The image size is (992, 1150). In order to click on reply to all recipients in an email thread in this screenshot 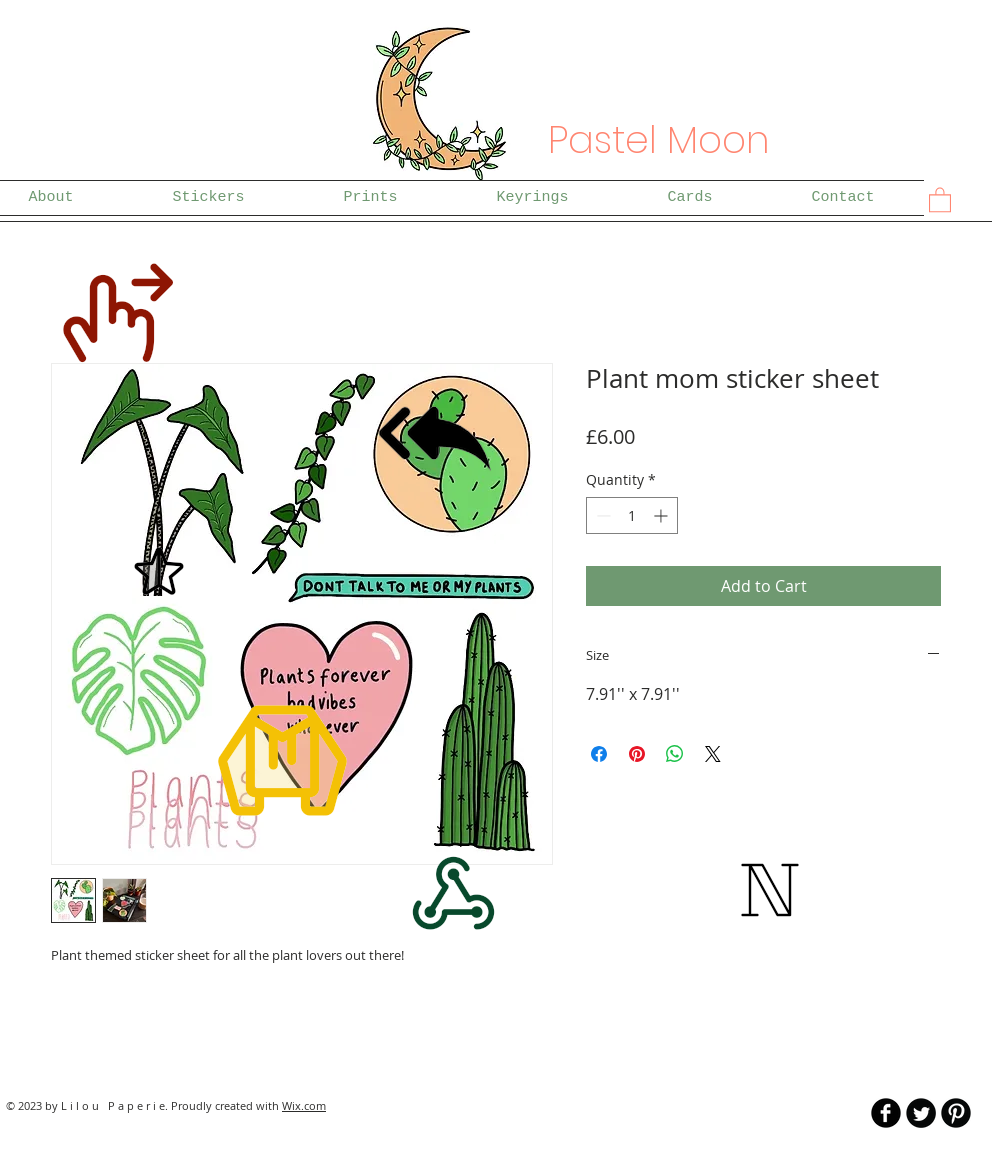, I will do `click(434, 433)`.